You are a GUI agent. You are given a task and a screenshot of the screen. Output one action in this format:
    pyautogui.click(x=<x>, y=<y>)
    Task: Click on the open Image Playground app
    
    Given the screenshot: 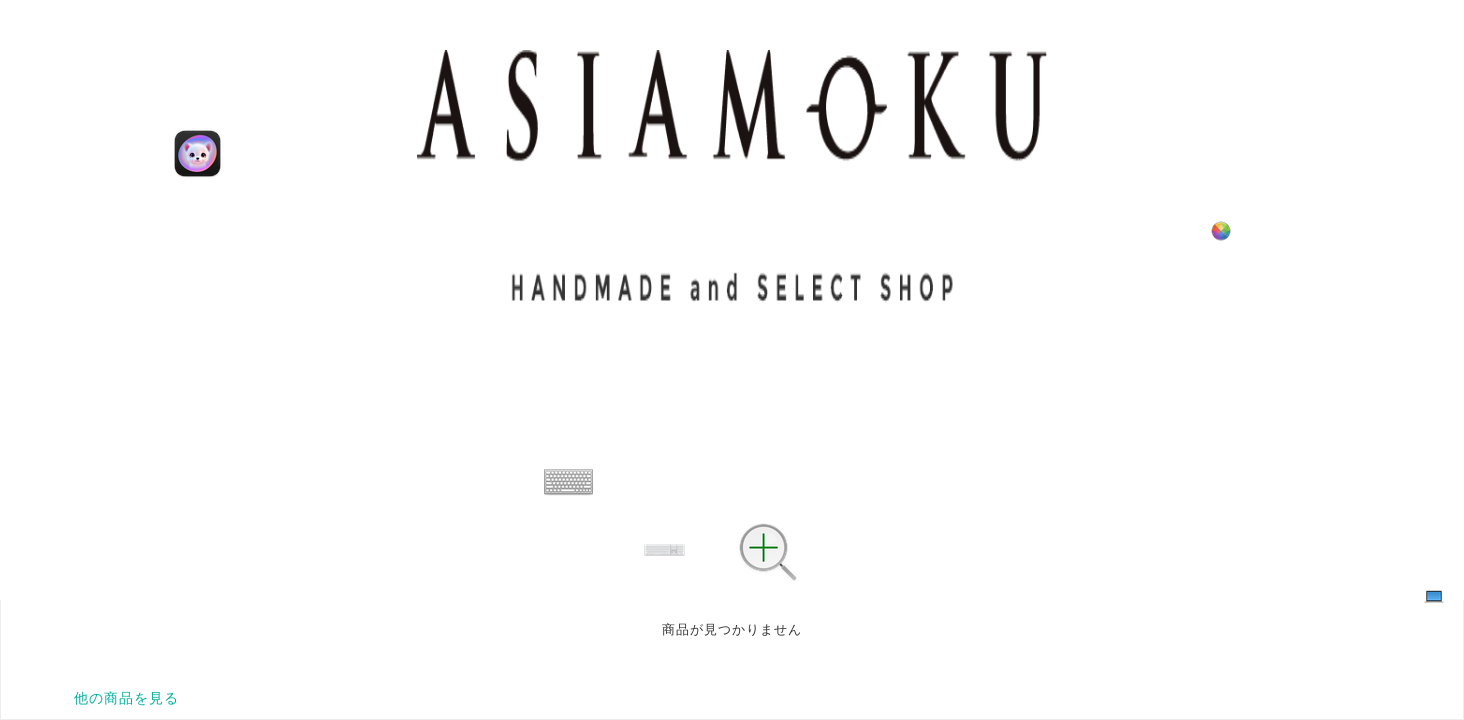 What is the action you would take?
    pyautogui.click(x=197, y=153)
    